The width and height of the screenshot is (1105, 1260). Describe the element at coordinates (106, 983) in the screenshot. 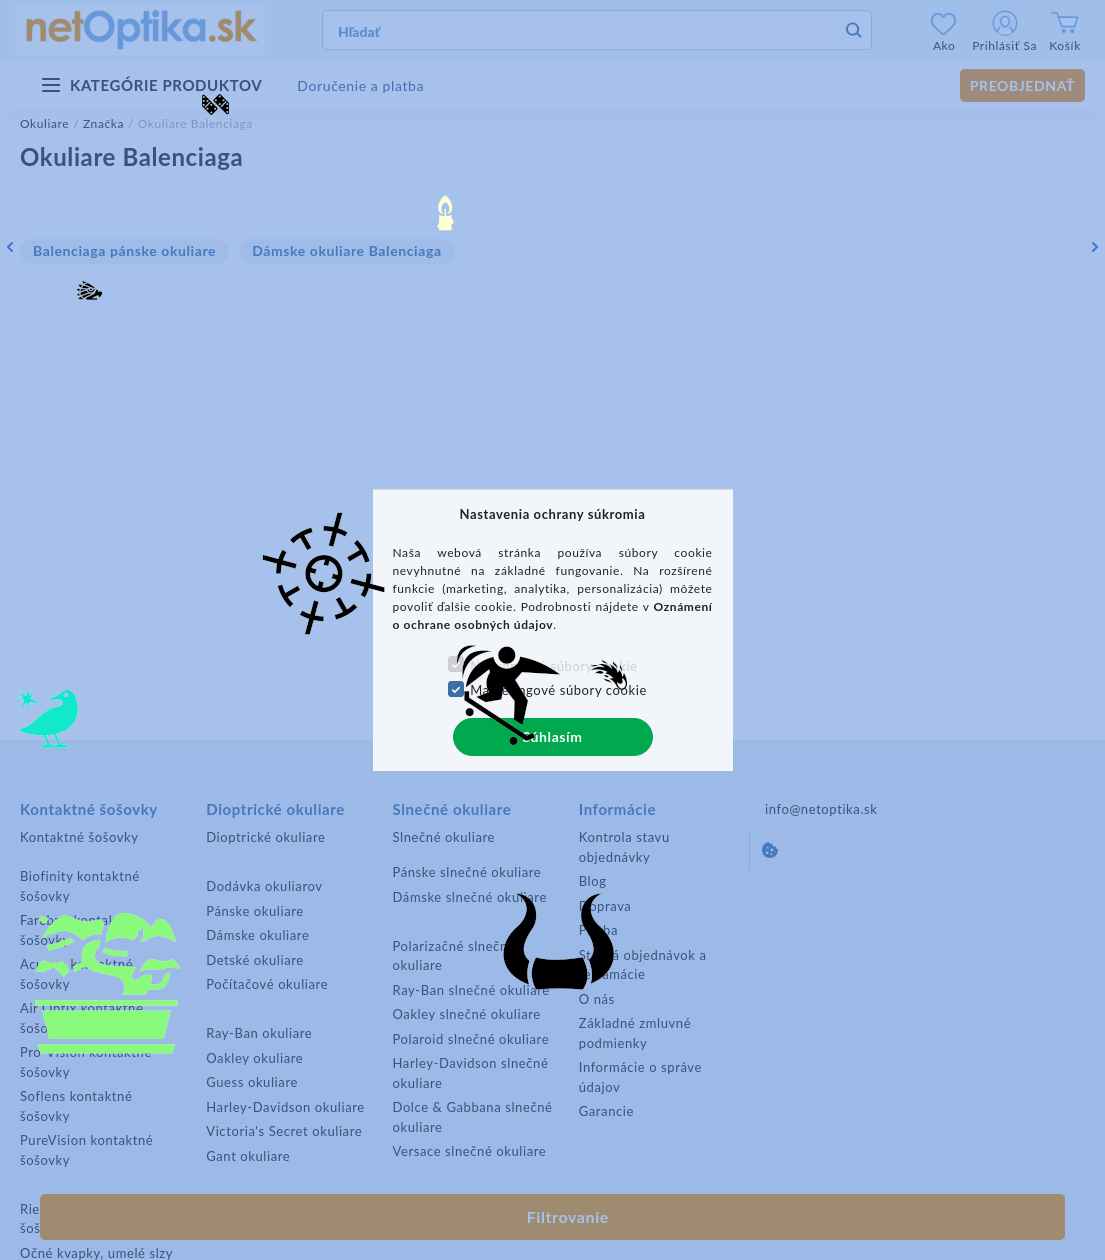

I see `access zen garden or meditation features` at that location.